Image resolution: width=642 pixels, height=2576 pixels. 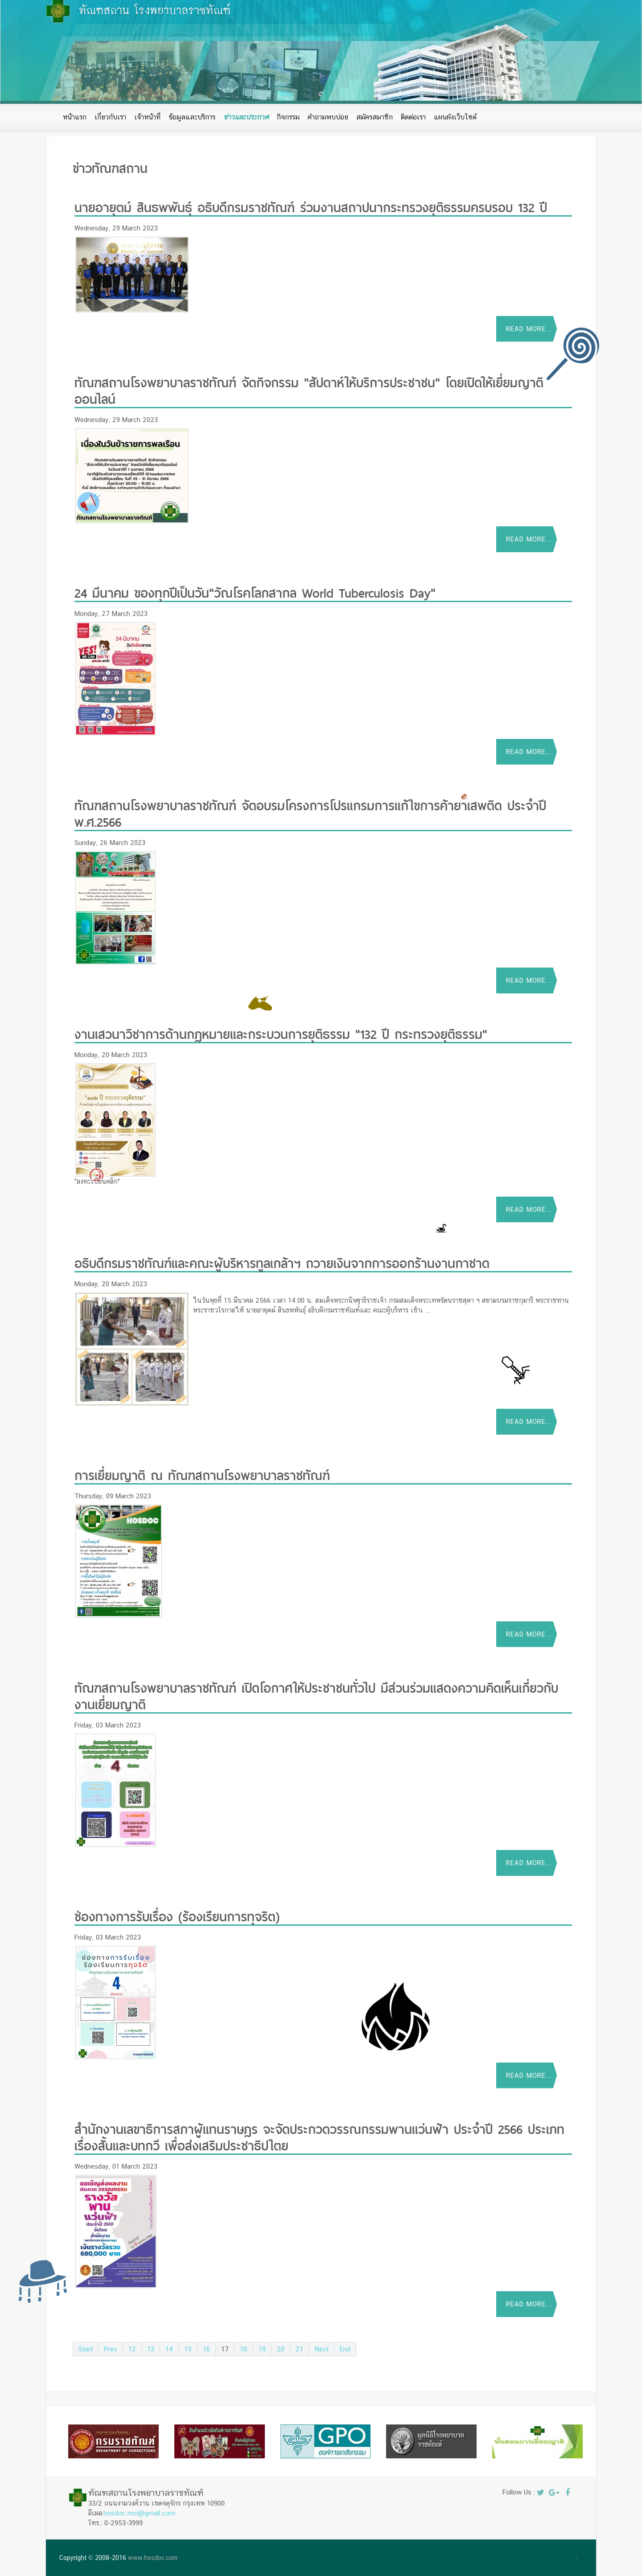 What do you see at coordinates (96, 1174) in the screenshot?
I see `view speed or performance metrics` at bounding box center [96, 1174].